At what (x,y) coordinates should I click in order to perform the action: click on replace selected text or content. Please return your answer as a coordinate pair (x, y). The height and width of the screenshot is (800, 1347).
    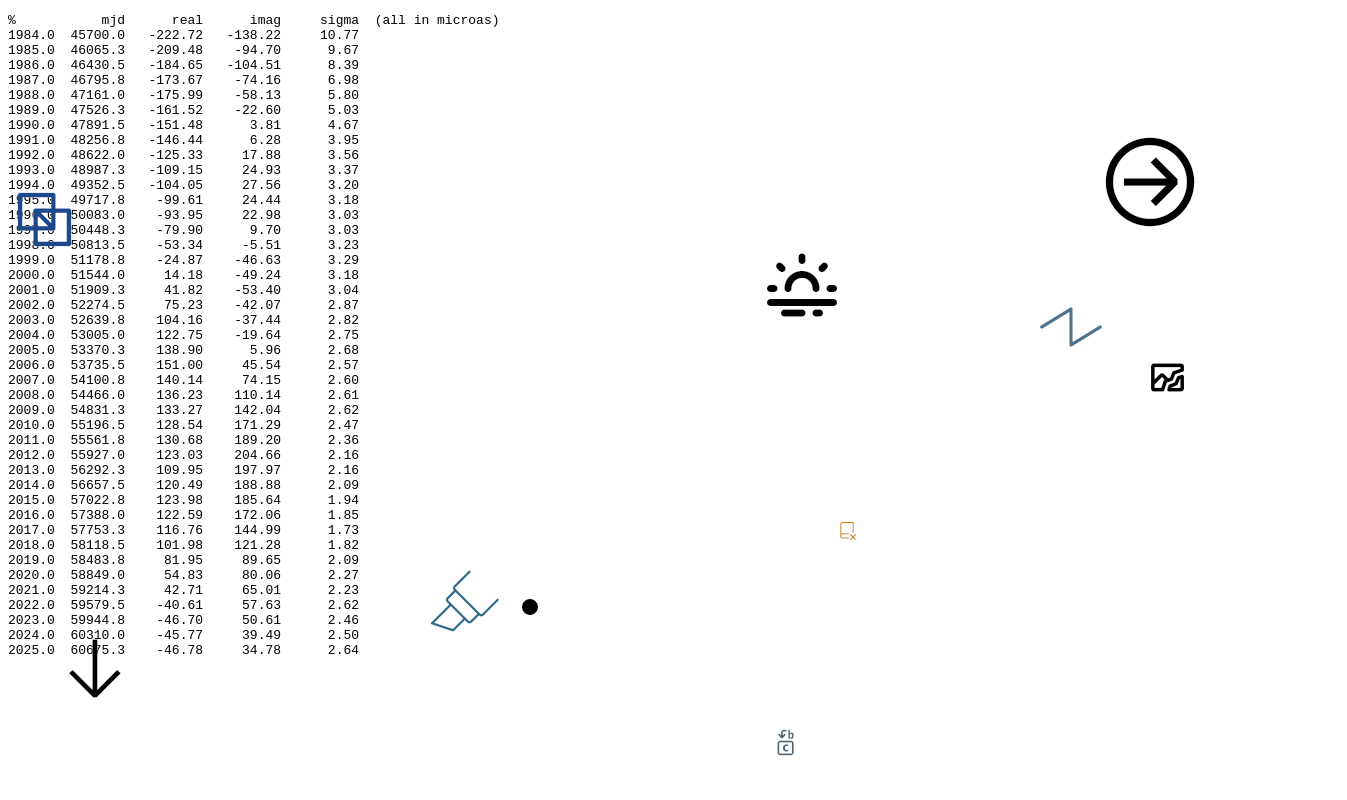
    Looking at the image, I should click on (786, 742).